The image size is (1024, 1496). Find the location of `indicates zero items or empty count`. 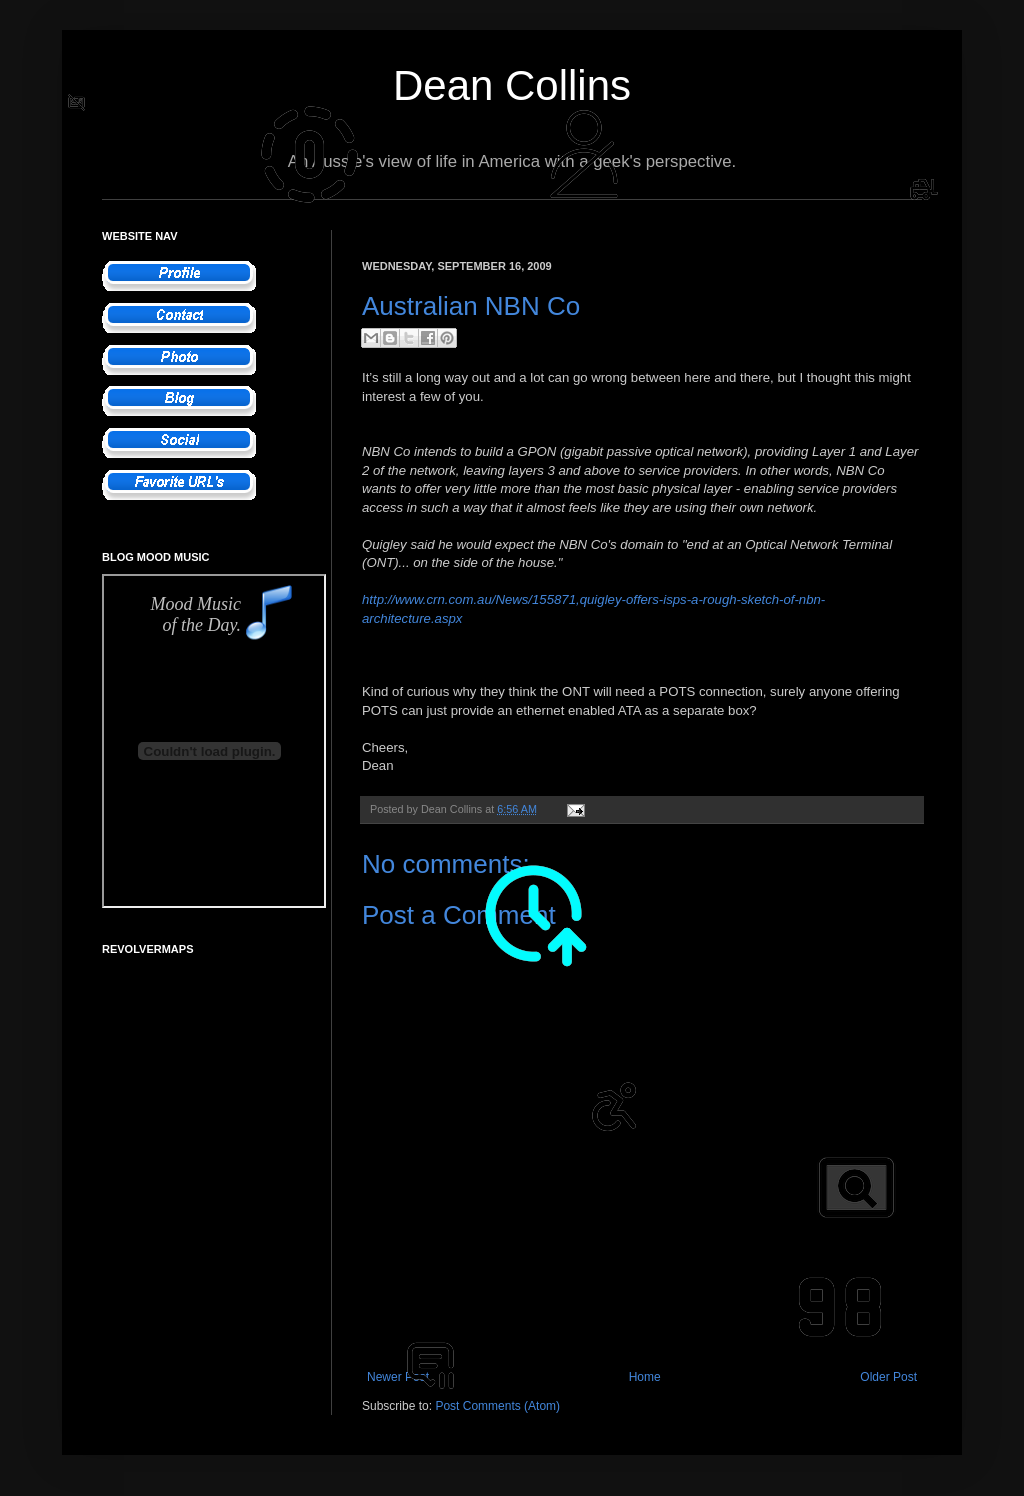

indicates zero items or empty count is located at coordinates (309, 154).